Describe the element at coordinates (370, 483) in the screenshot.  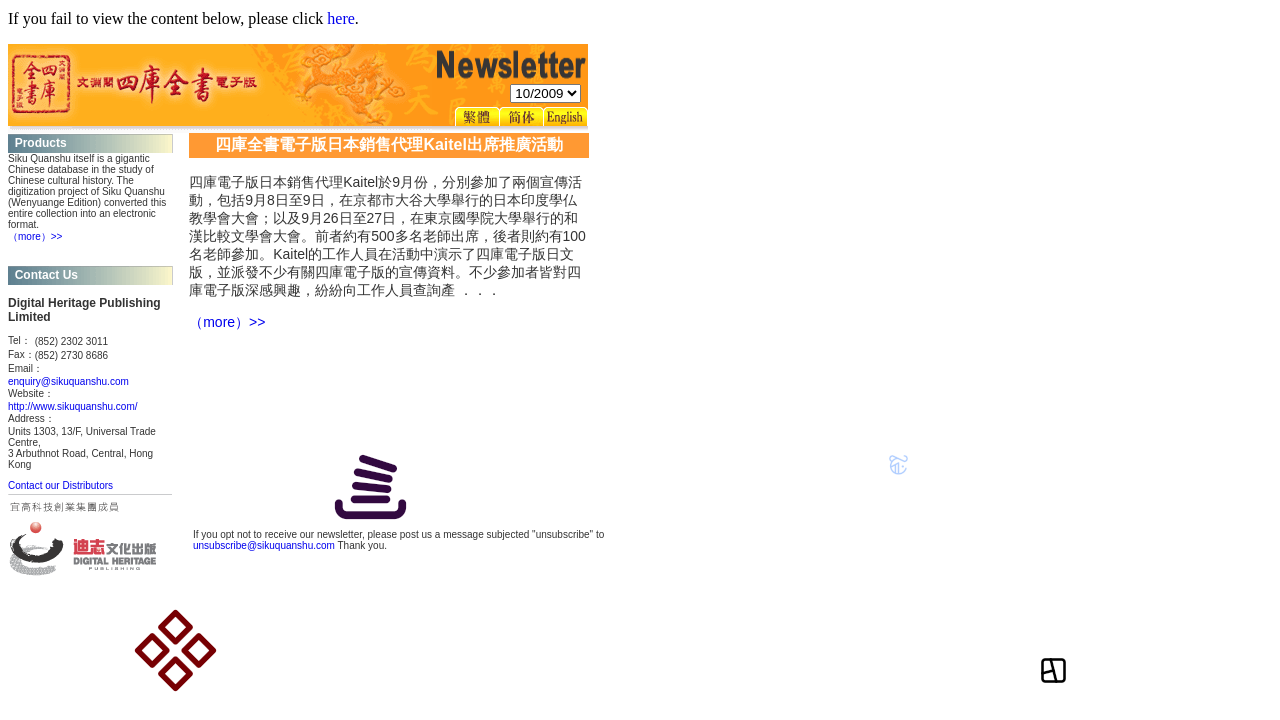
I see `visit stack overflow for developer support` at that location.